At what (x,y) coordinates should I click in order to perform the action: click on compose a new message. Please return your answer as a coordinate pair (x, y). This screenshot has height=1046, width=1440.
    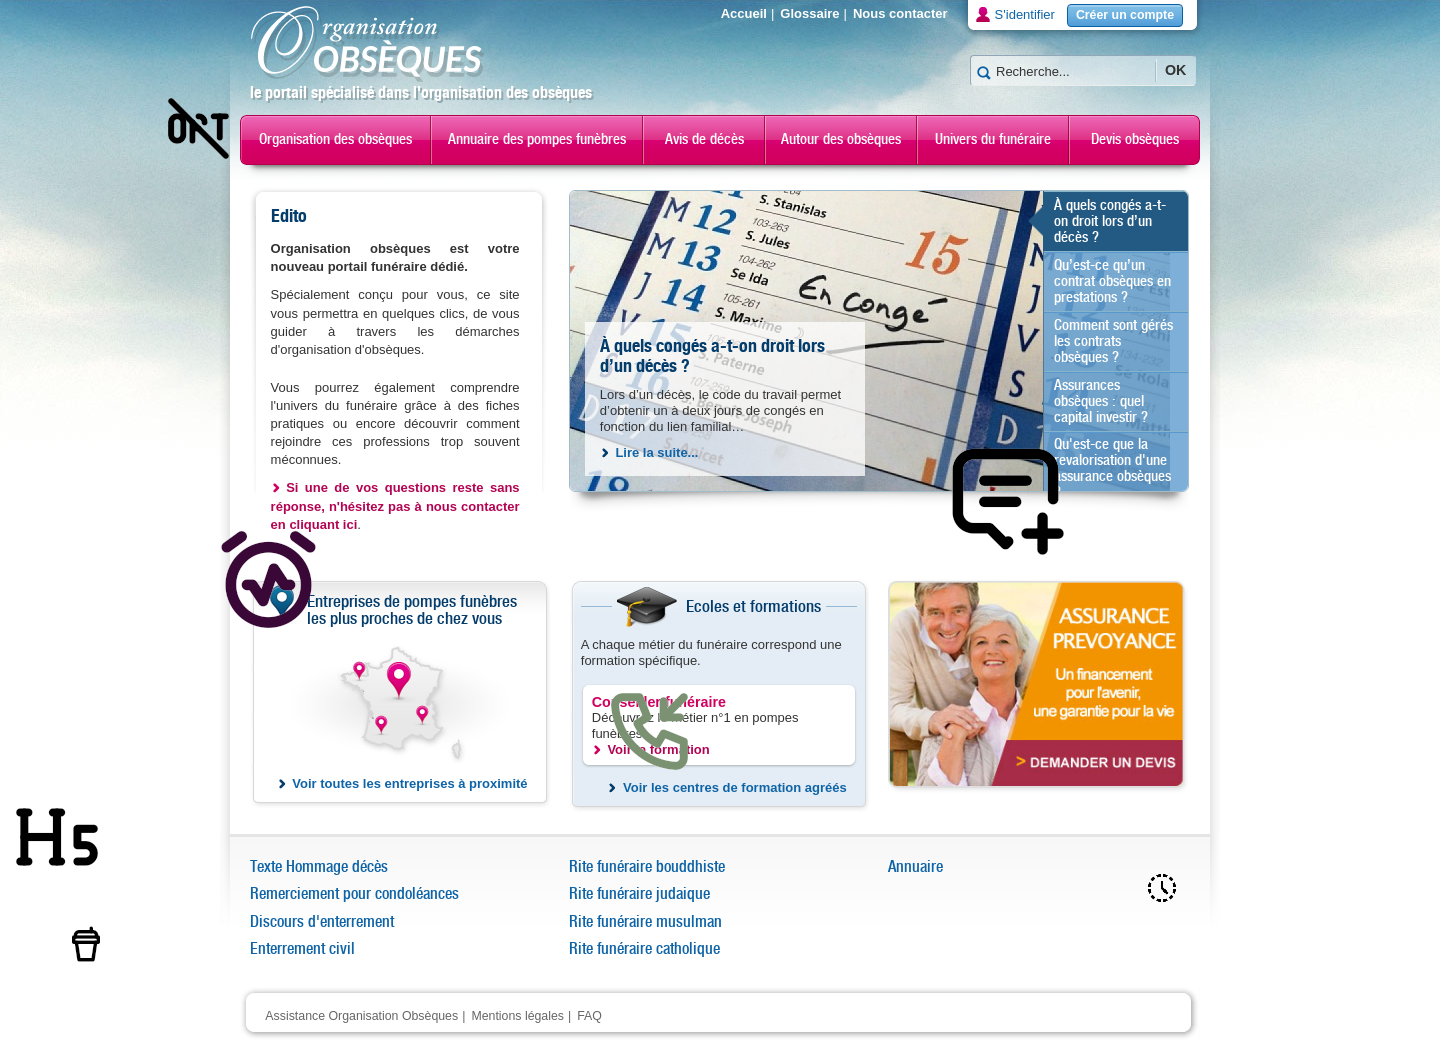
    Looking at the image, I should click on (1005, 496).